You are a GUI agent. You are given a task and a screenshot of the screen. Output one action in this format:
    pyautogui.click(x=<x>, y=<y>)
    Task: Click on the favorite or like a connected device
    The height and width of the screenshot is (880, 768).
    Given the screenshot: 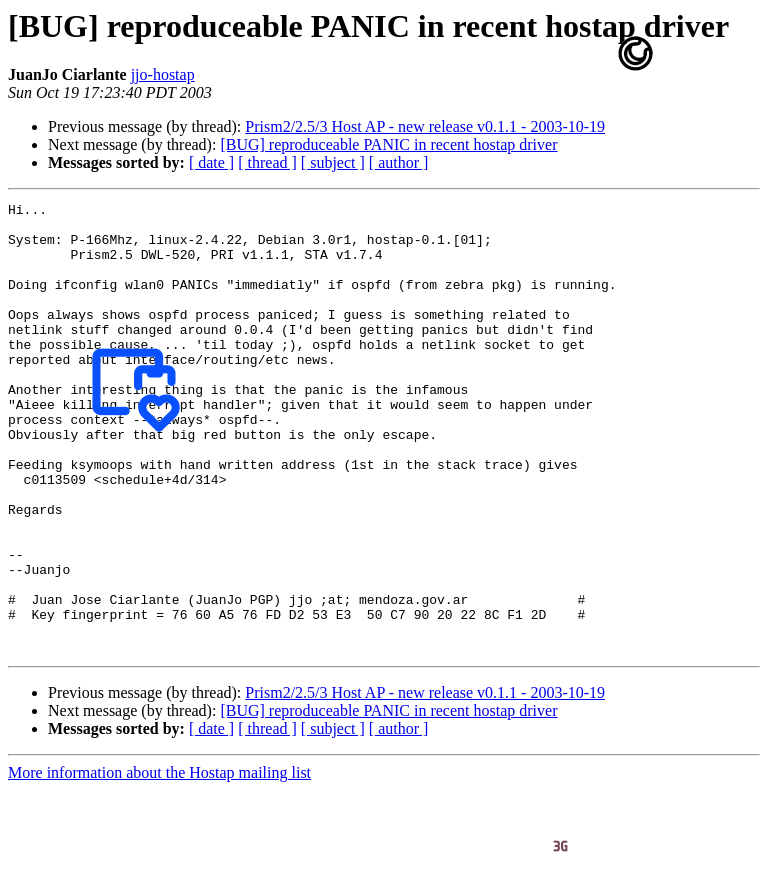 What is the action you would take?
    pyautogui.click(x=134, y=386)
    